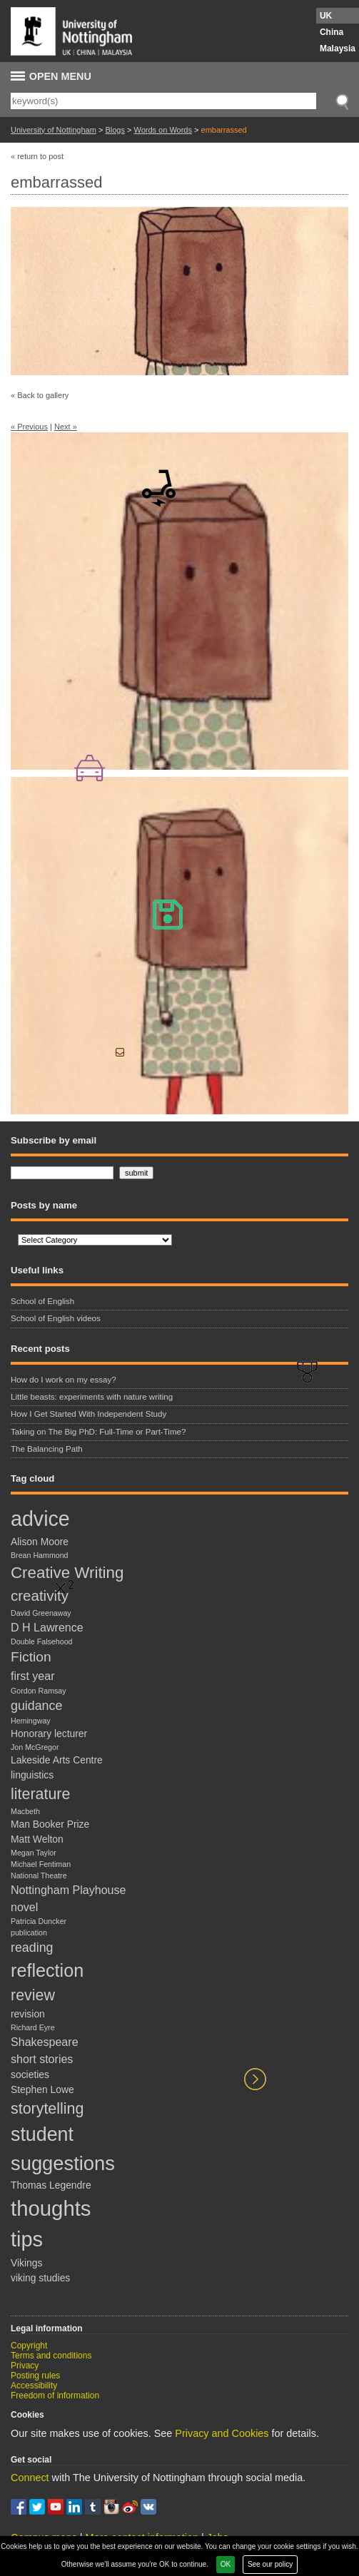 This screenshot has height=2576, width=359. Describe the element at coordinates (255, 2079) in the screenshot. I see `go to next item or page` at that location.